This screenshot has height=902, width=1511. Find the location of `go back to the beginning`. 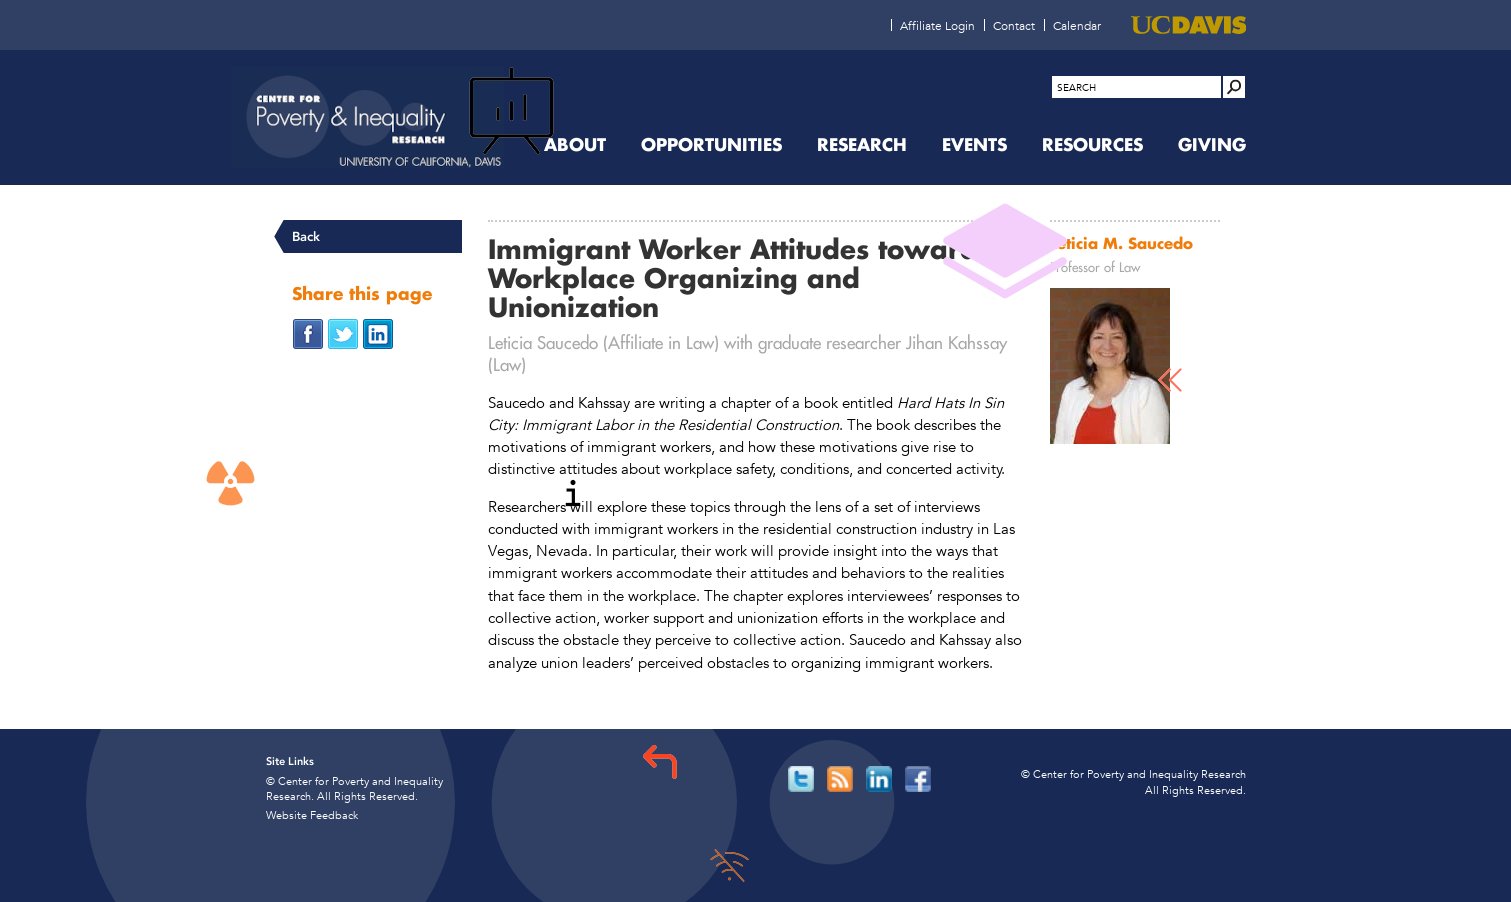

go back to the beginning is located at coordinates (1171, 380).